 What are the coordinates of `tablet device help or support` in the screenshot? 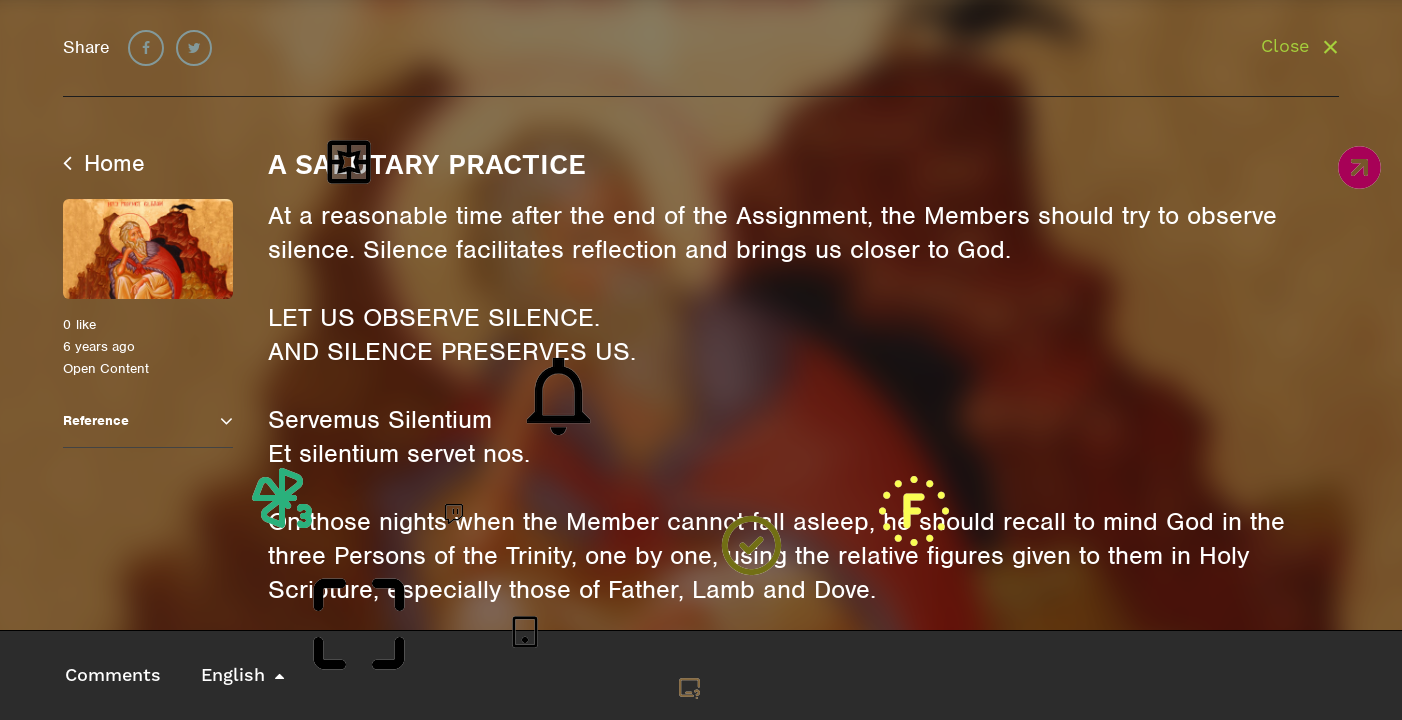 It's located at (689, 687).